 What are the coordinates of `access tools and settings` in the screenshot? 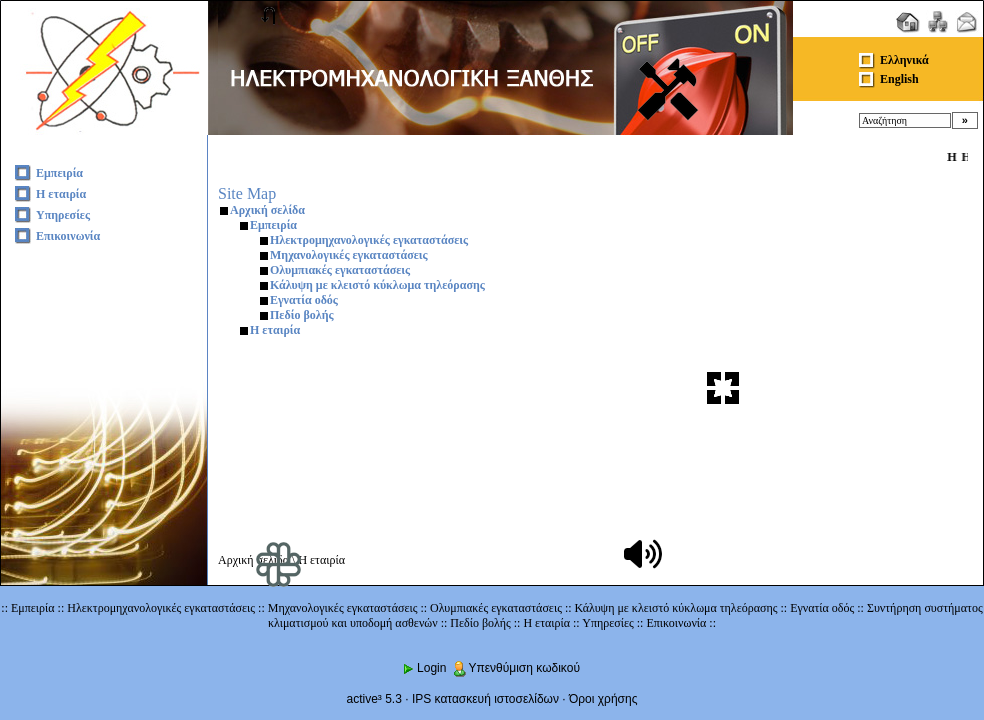 It's located at (668, 90).